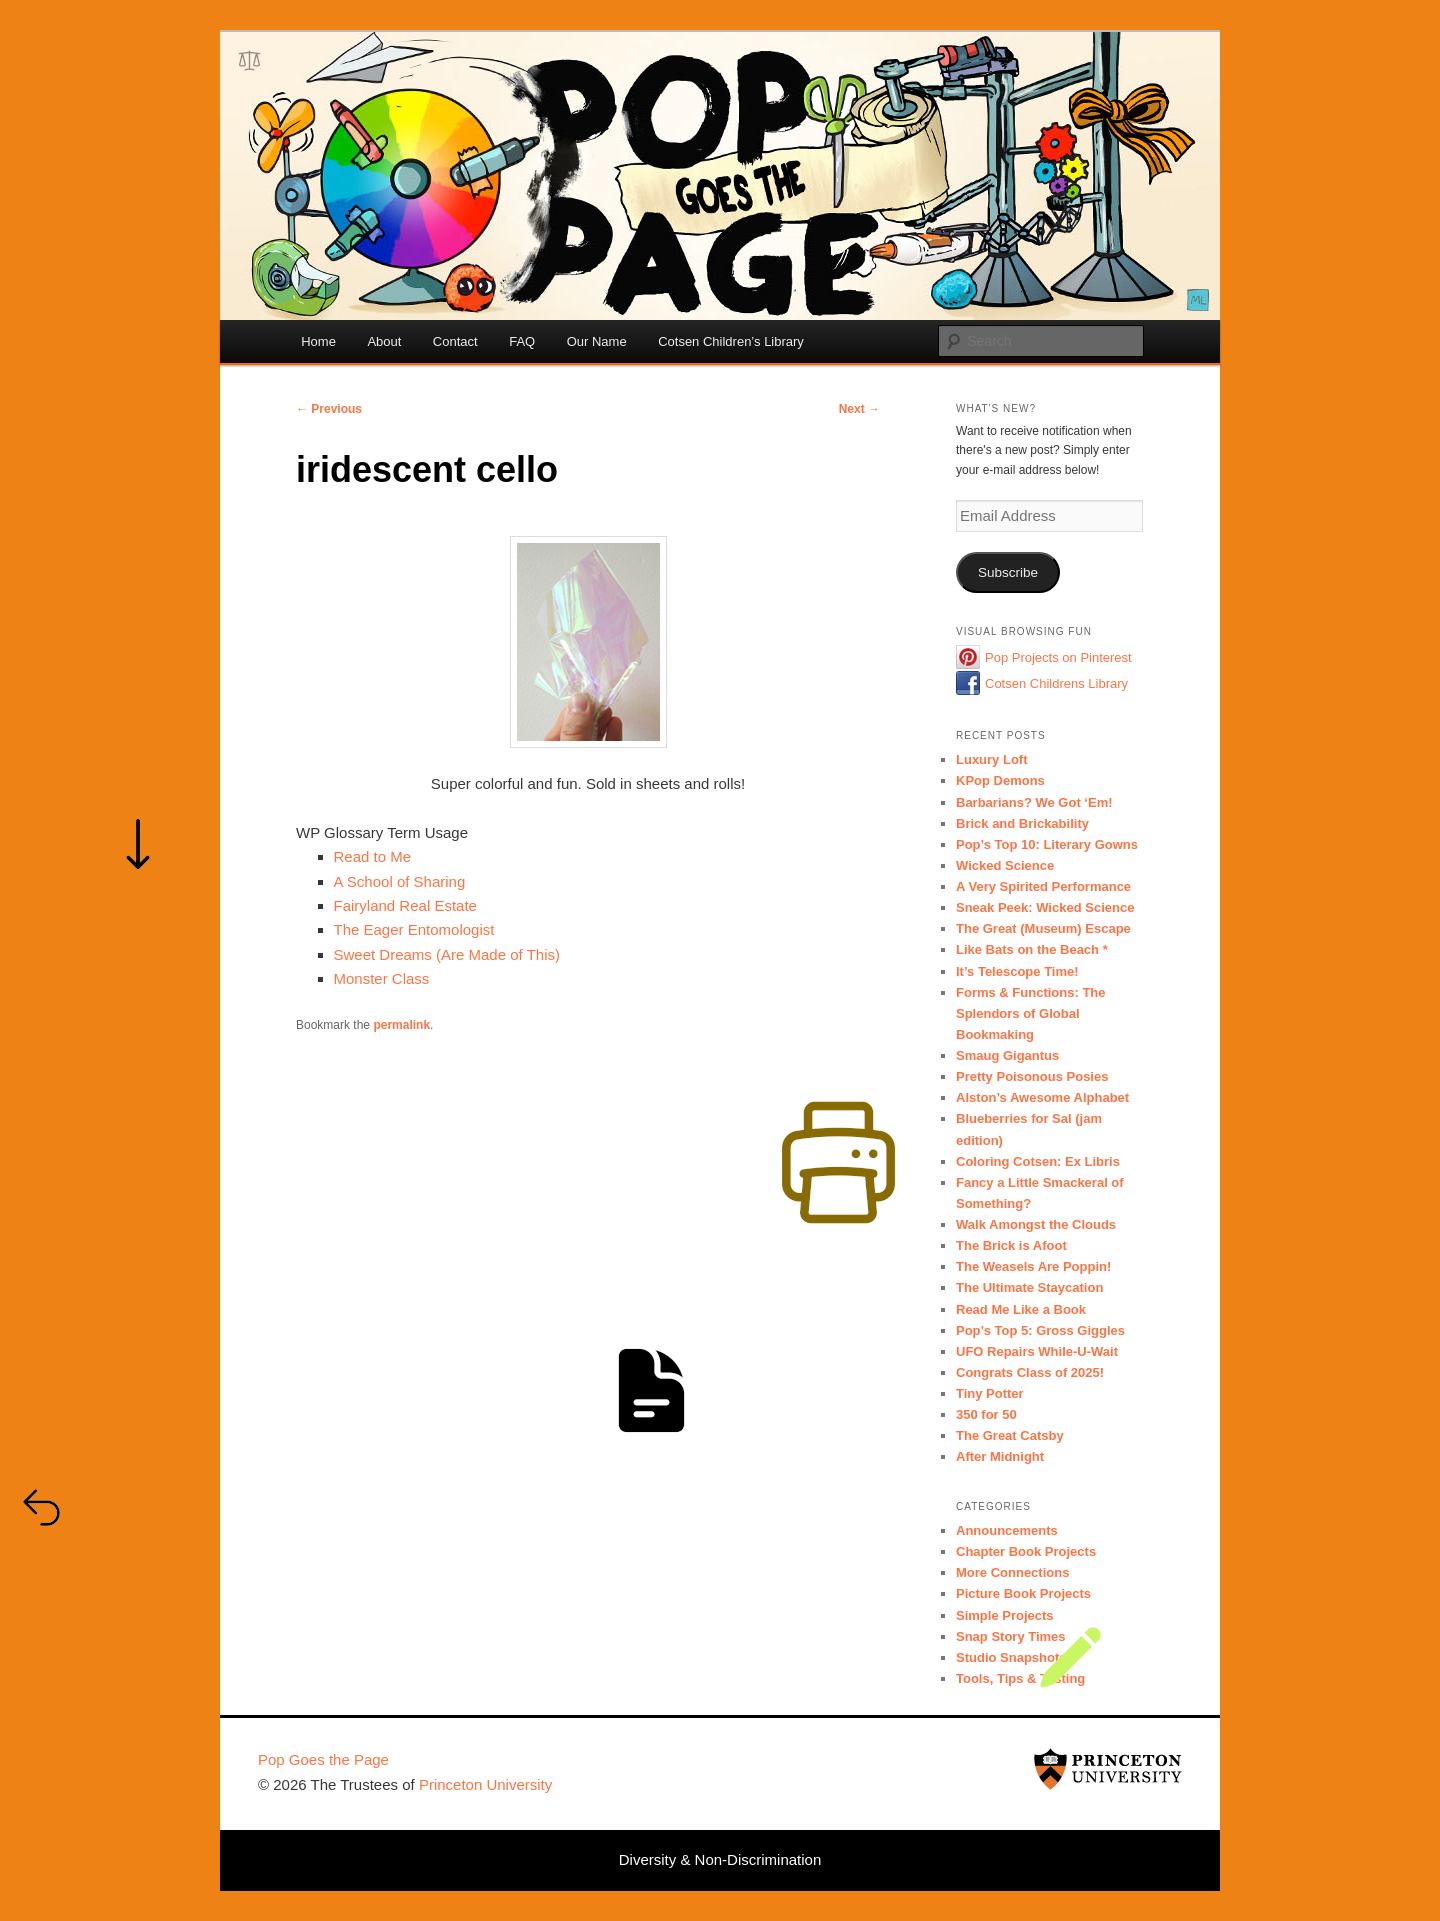 This screenshot has width=1440, height=1921. What do you see at coordinates (1070, 1657) in the screenshot?
I see `edit content or text` at bounding box center [1070, 1657].